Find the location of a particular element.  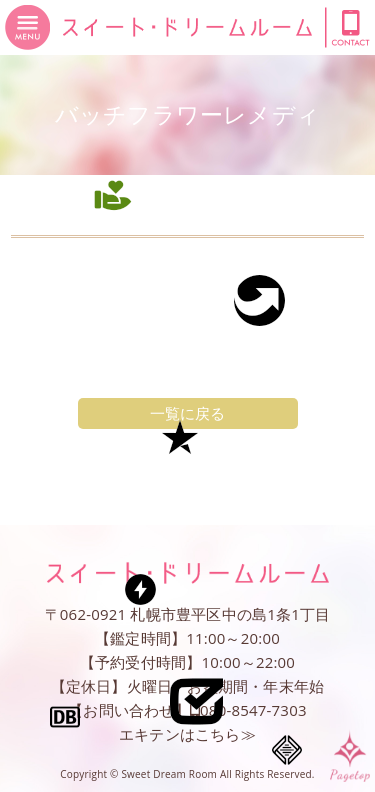

play media from disc drive is located at coordinates (140, 589).